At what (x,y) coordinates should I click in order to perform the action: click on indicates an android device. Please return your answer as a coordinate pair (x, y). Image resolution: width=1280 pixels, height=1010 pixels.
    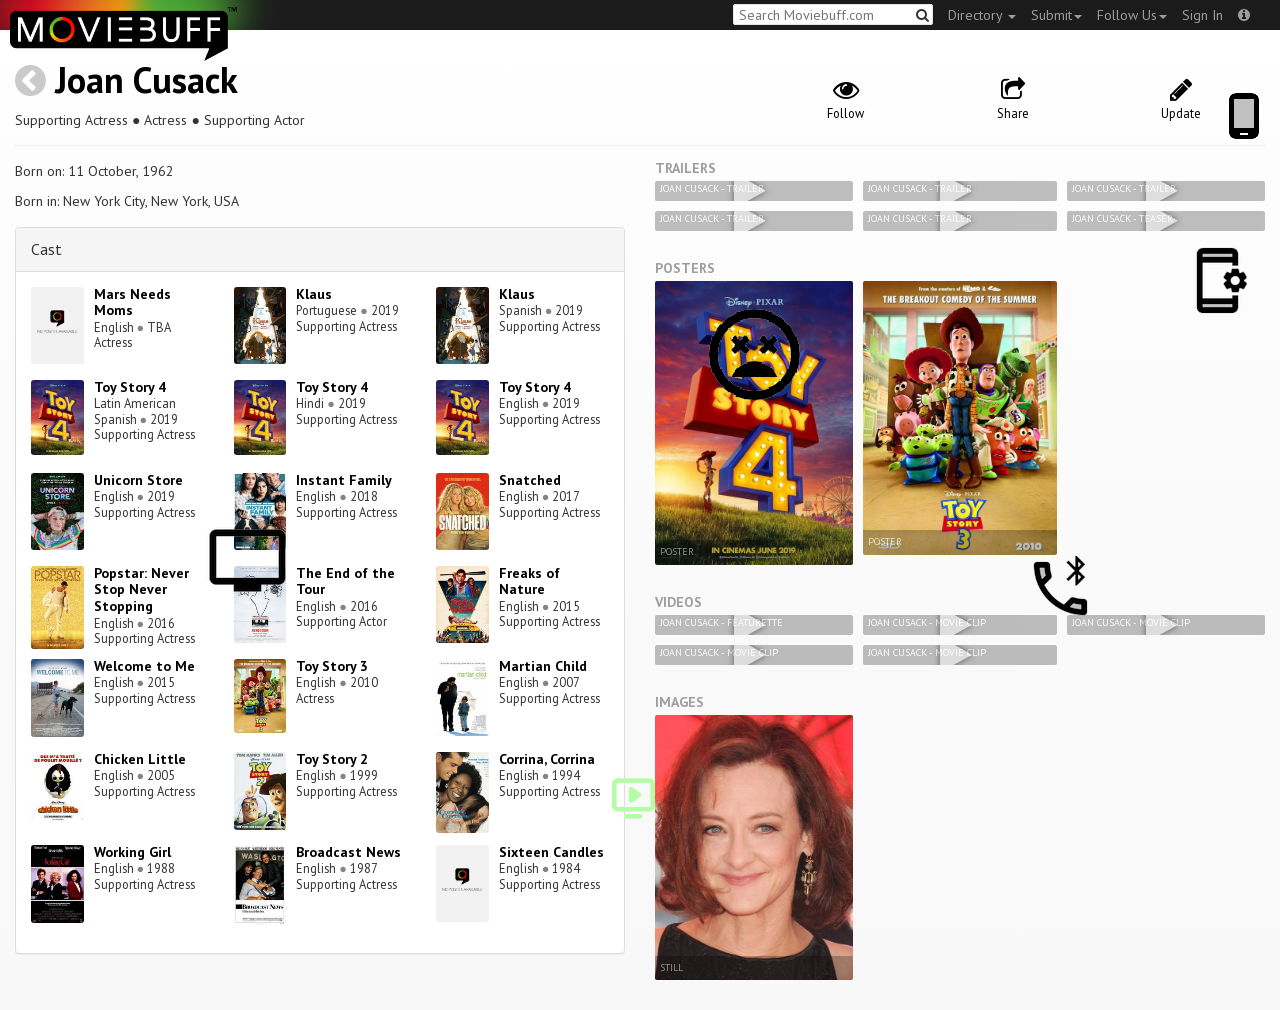
    Looking at the image, I should click on (1244, 116).